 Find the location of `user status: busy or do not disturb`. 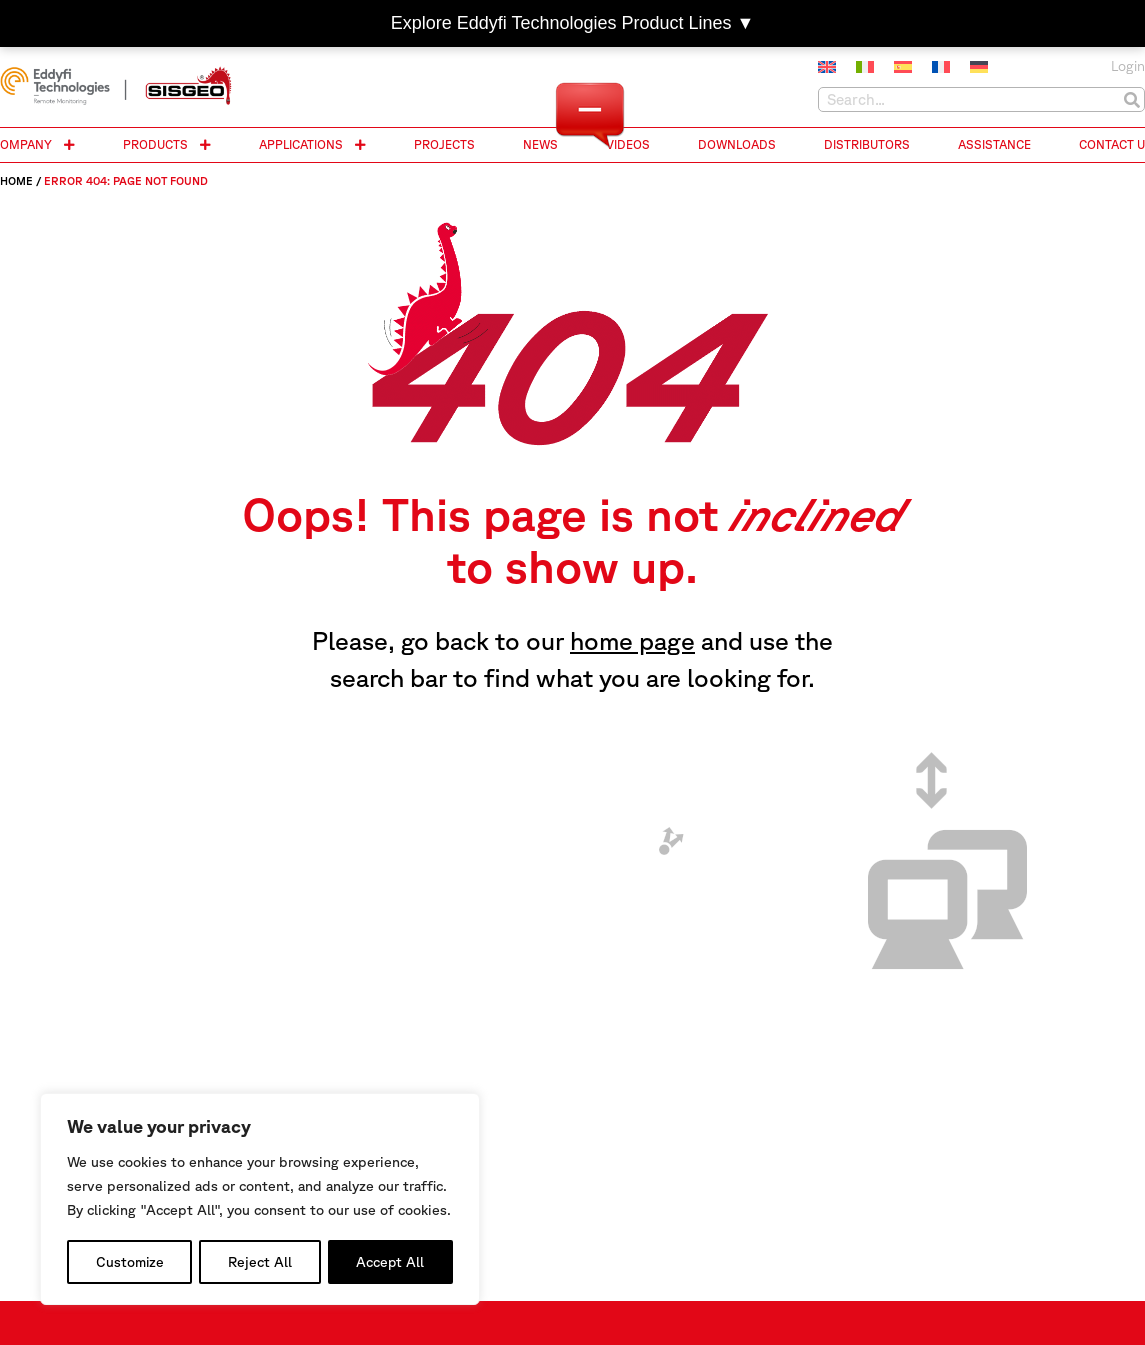

user status: busy or do not disturb is located at coordinates (590, 114).